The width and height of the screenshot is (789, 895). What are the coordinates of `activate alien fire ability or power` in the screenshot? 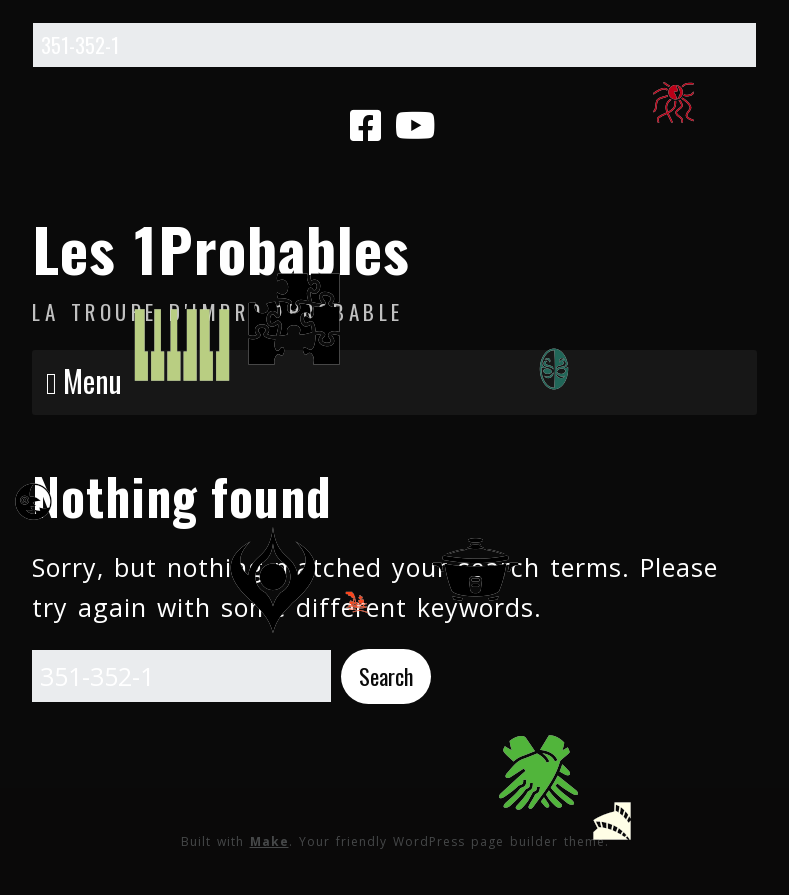 It's located at (272, 580).